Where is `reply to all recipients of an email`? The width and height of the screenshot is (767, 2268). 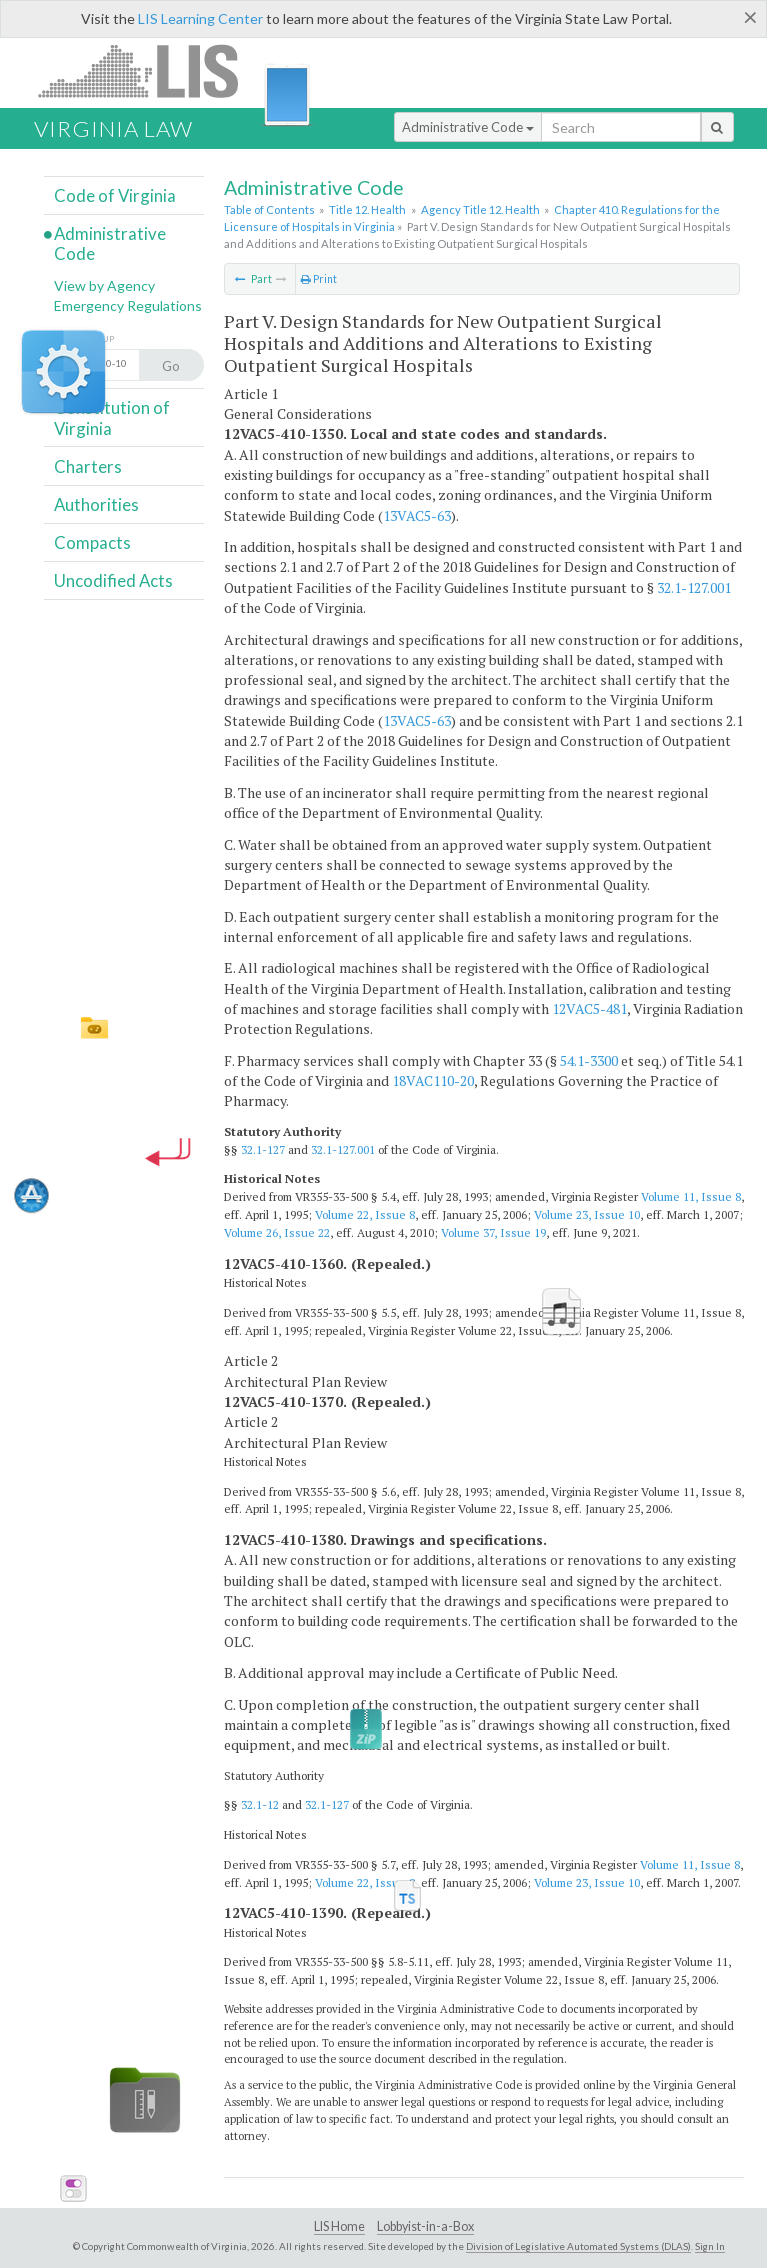 reply to all recipients of an email is located at coordinates (167, 1152).